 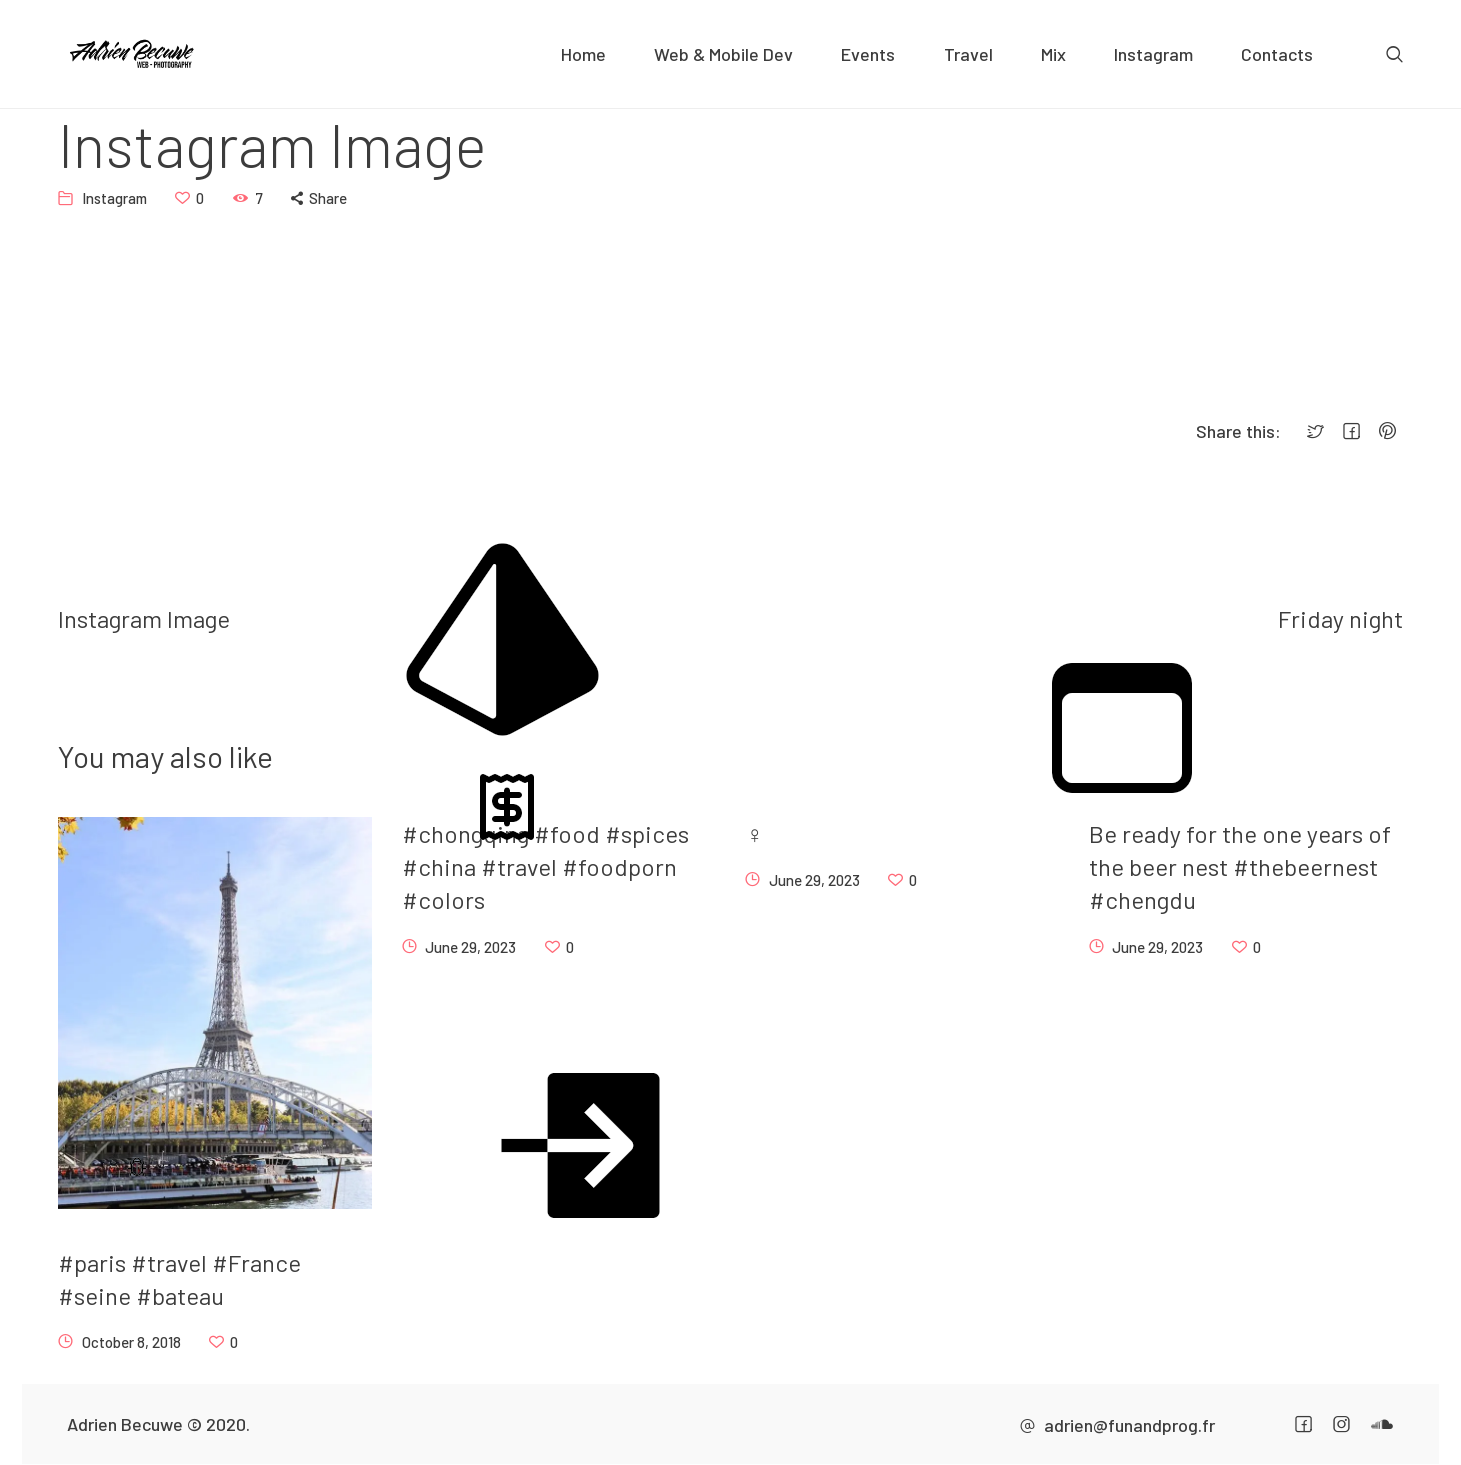 I want to click on access color or light spectrum settings, so click(x=502, y=639).